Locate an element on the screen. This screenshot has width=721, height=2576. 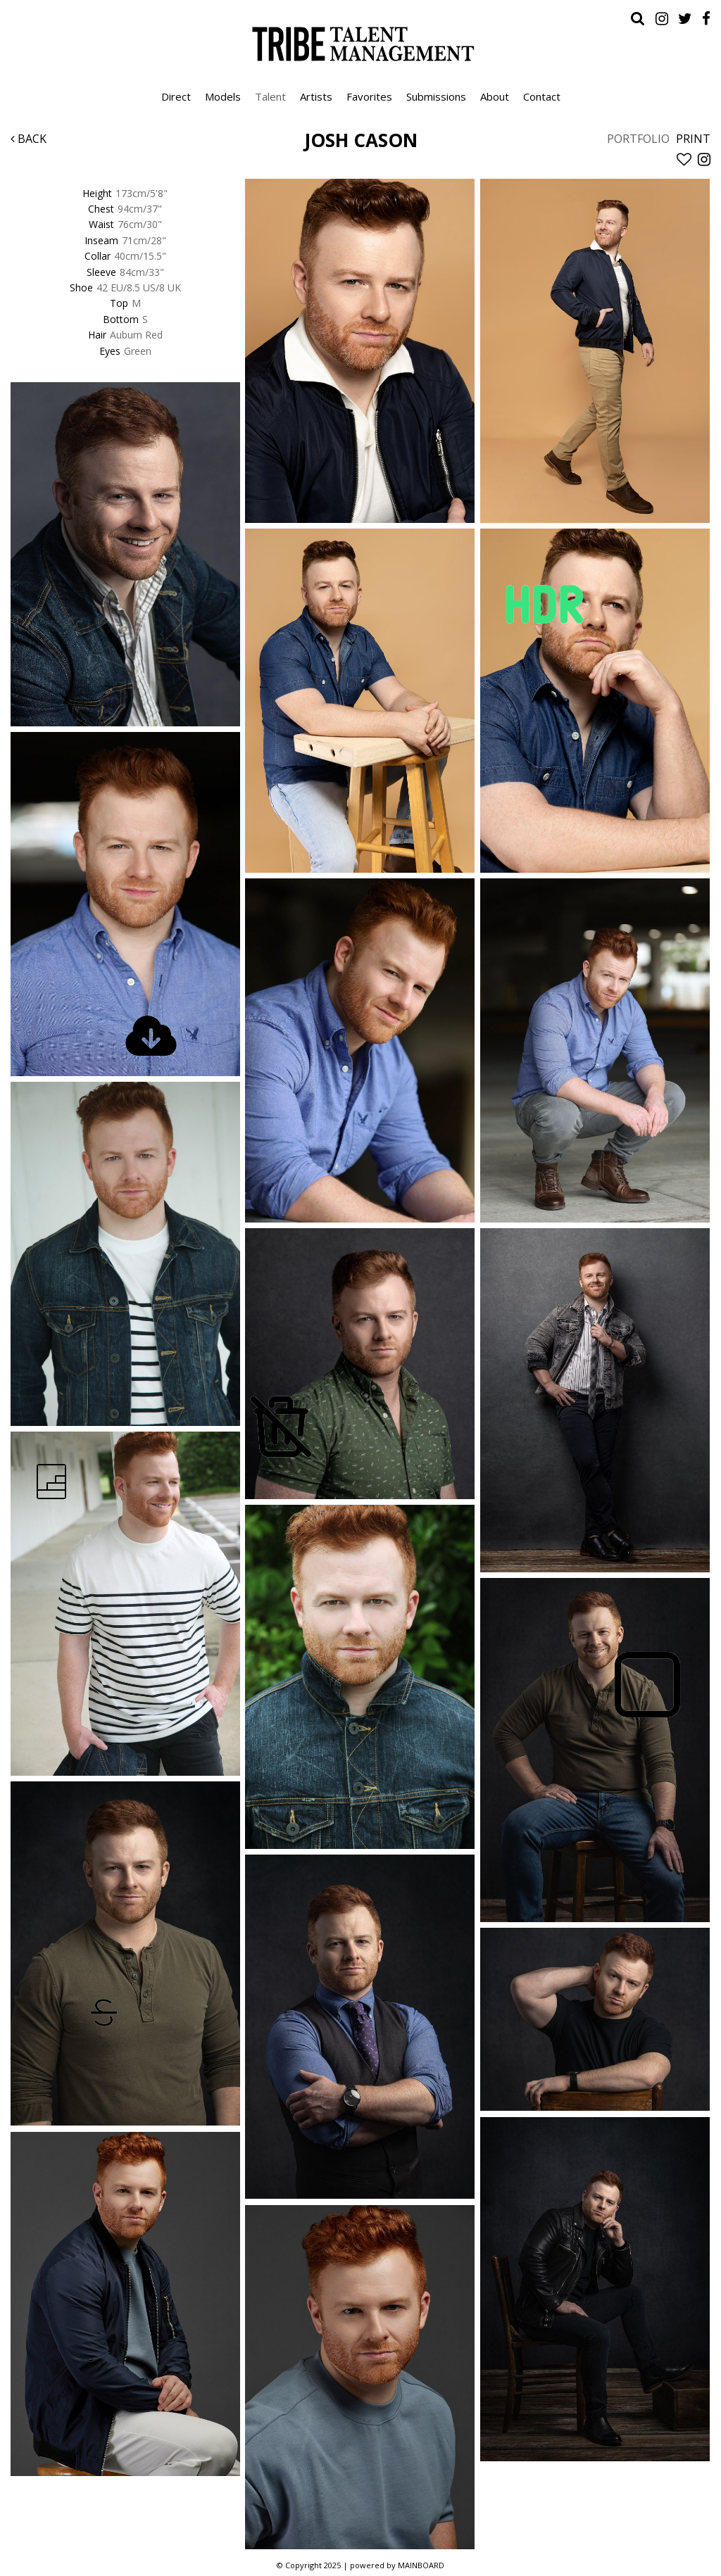
access stairway or floor navigation is located at coordinates (51, 1482).